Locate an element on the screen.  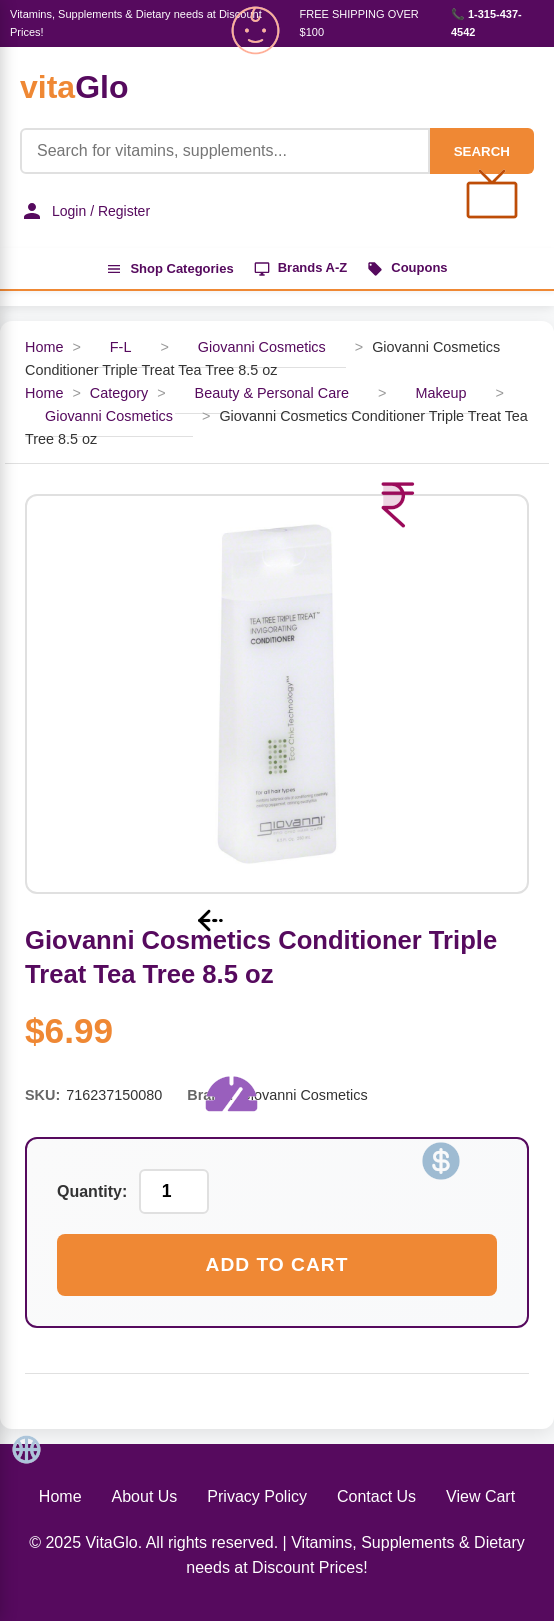
view prices in Indian rupees is located at coordinates (396, 504).